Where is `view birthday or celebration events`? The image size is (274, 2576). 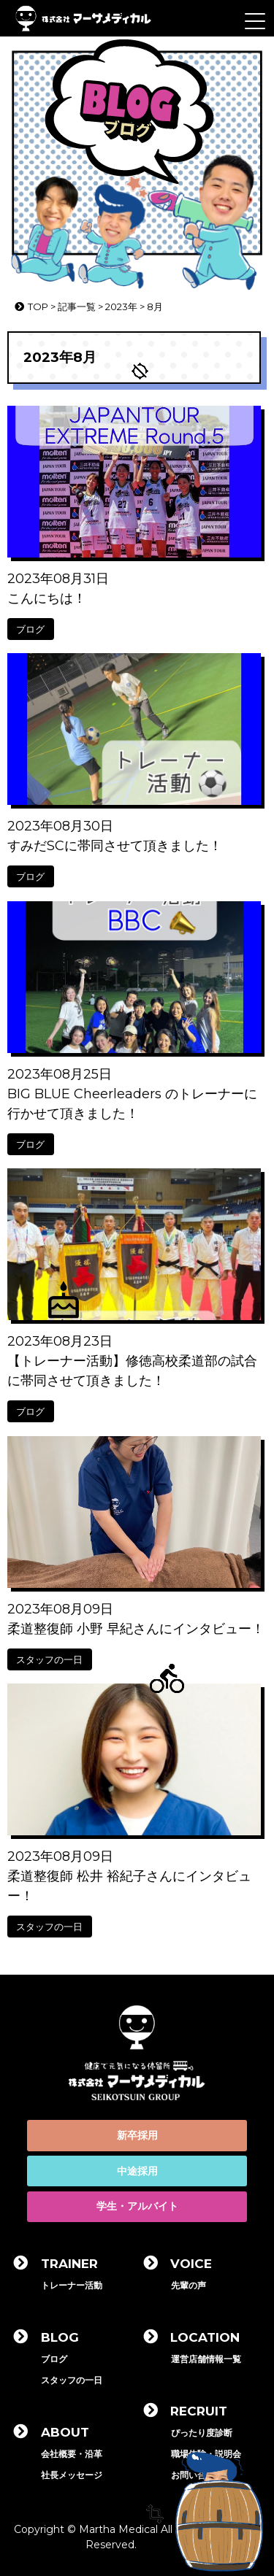 view birthday or celebration events is located at coordinates (64, 1301).